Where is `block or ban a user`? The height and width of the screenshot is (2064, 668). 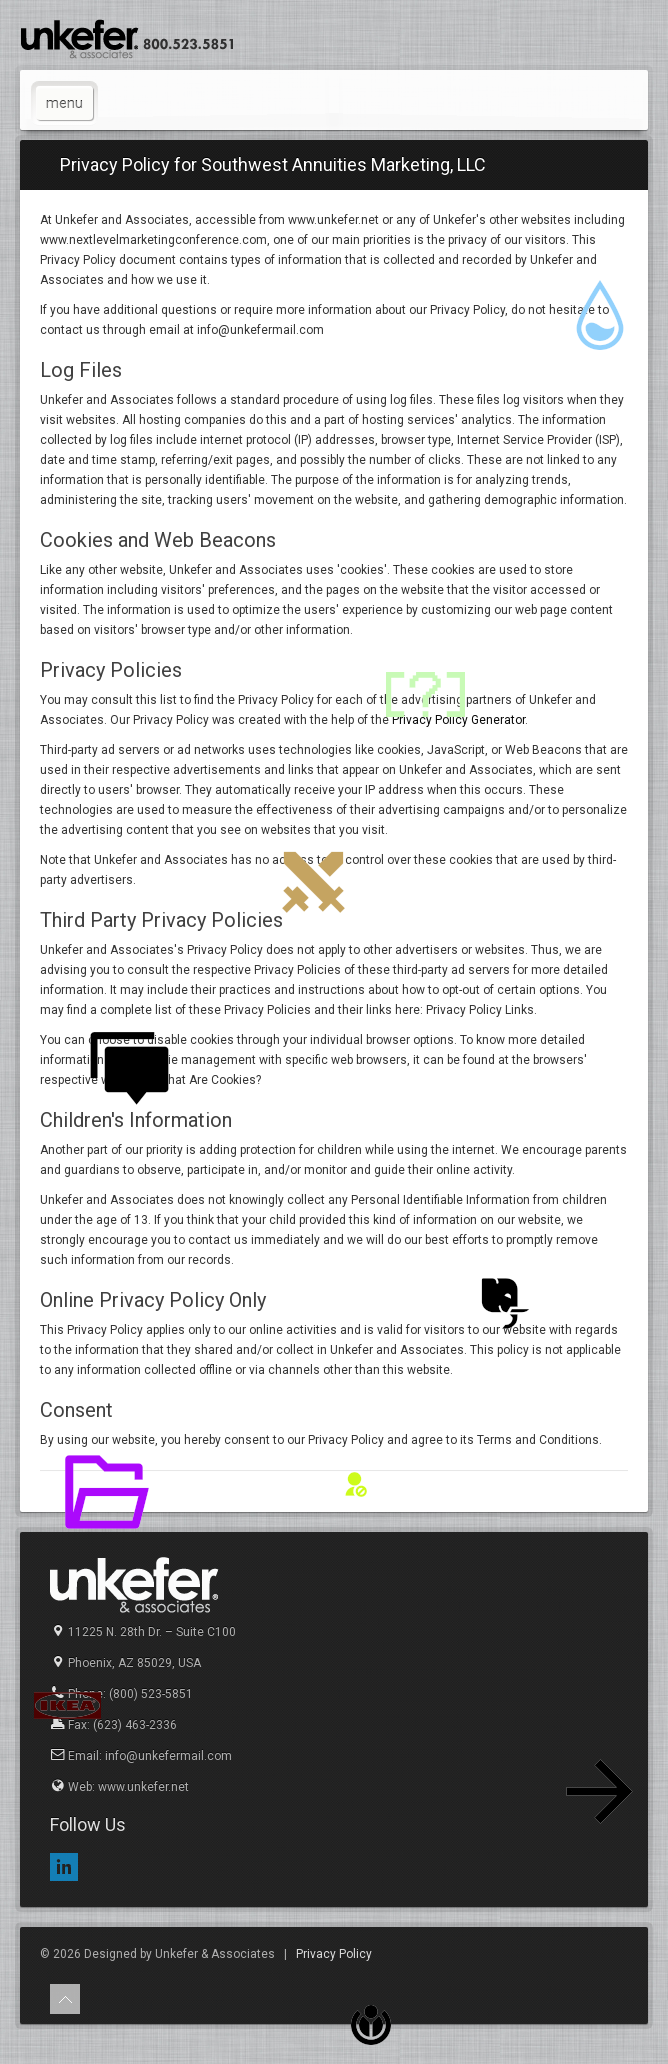 block or ban a user is located at coordinates (354, 1484).